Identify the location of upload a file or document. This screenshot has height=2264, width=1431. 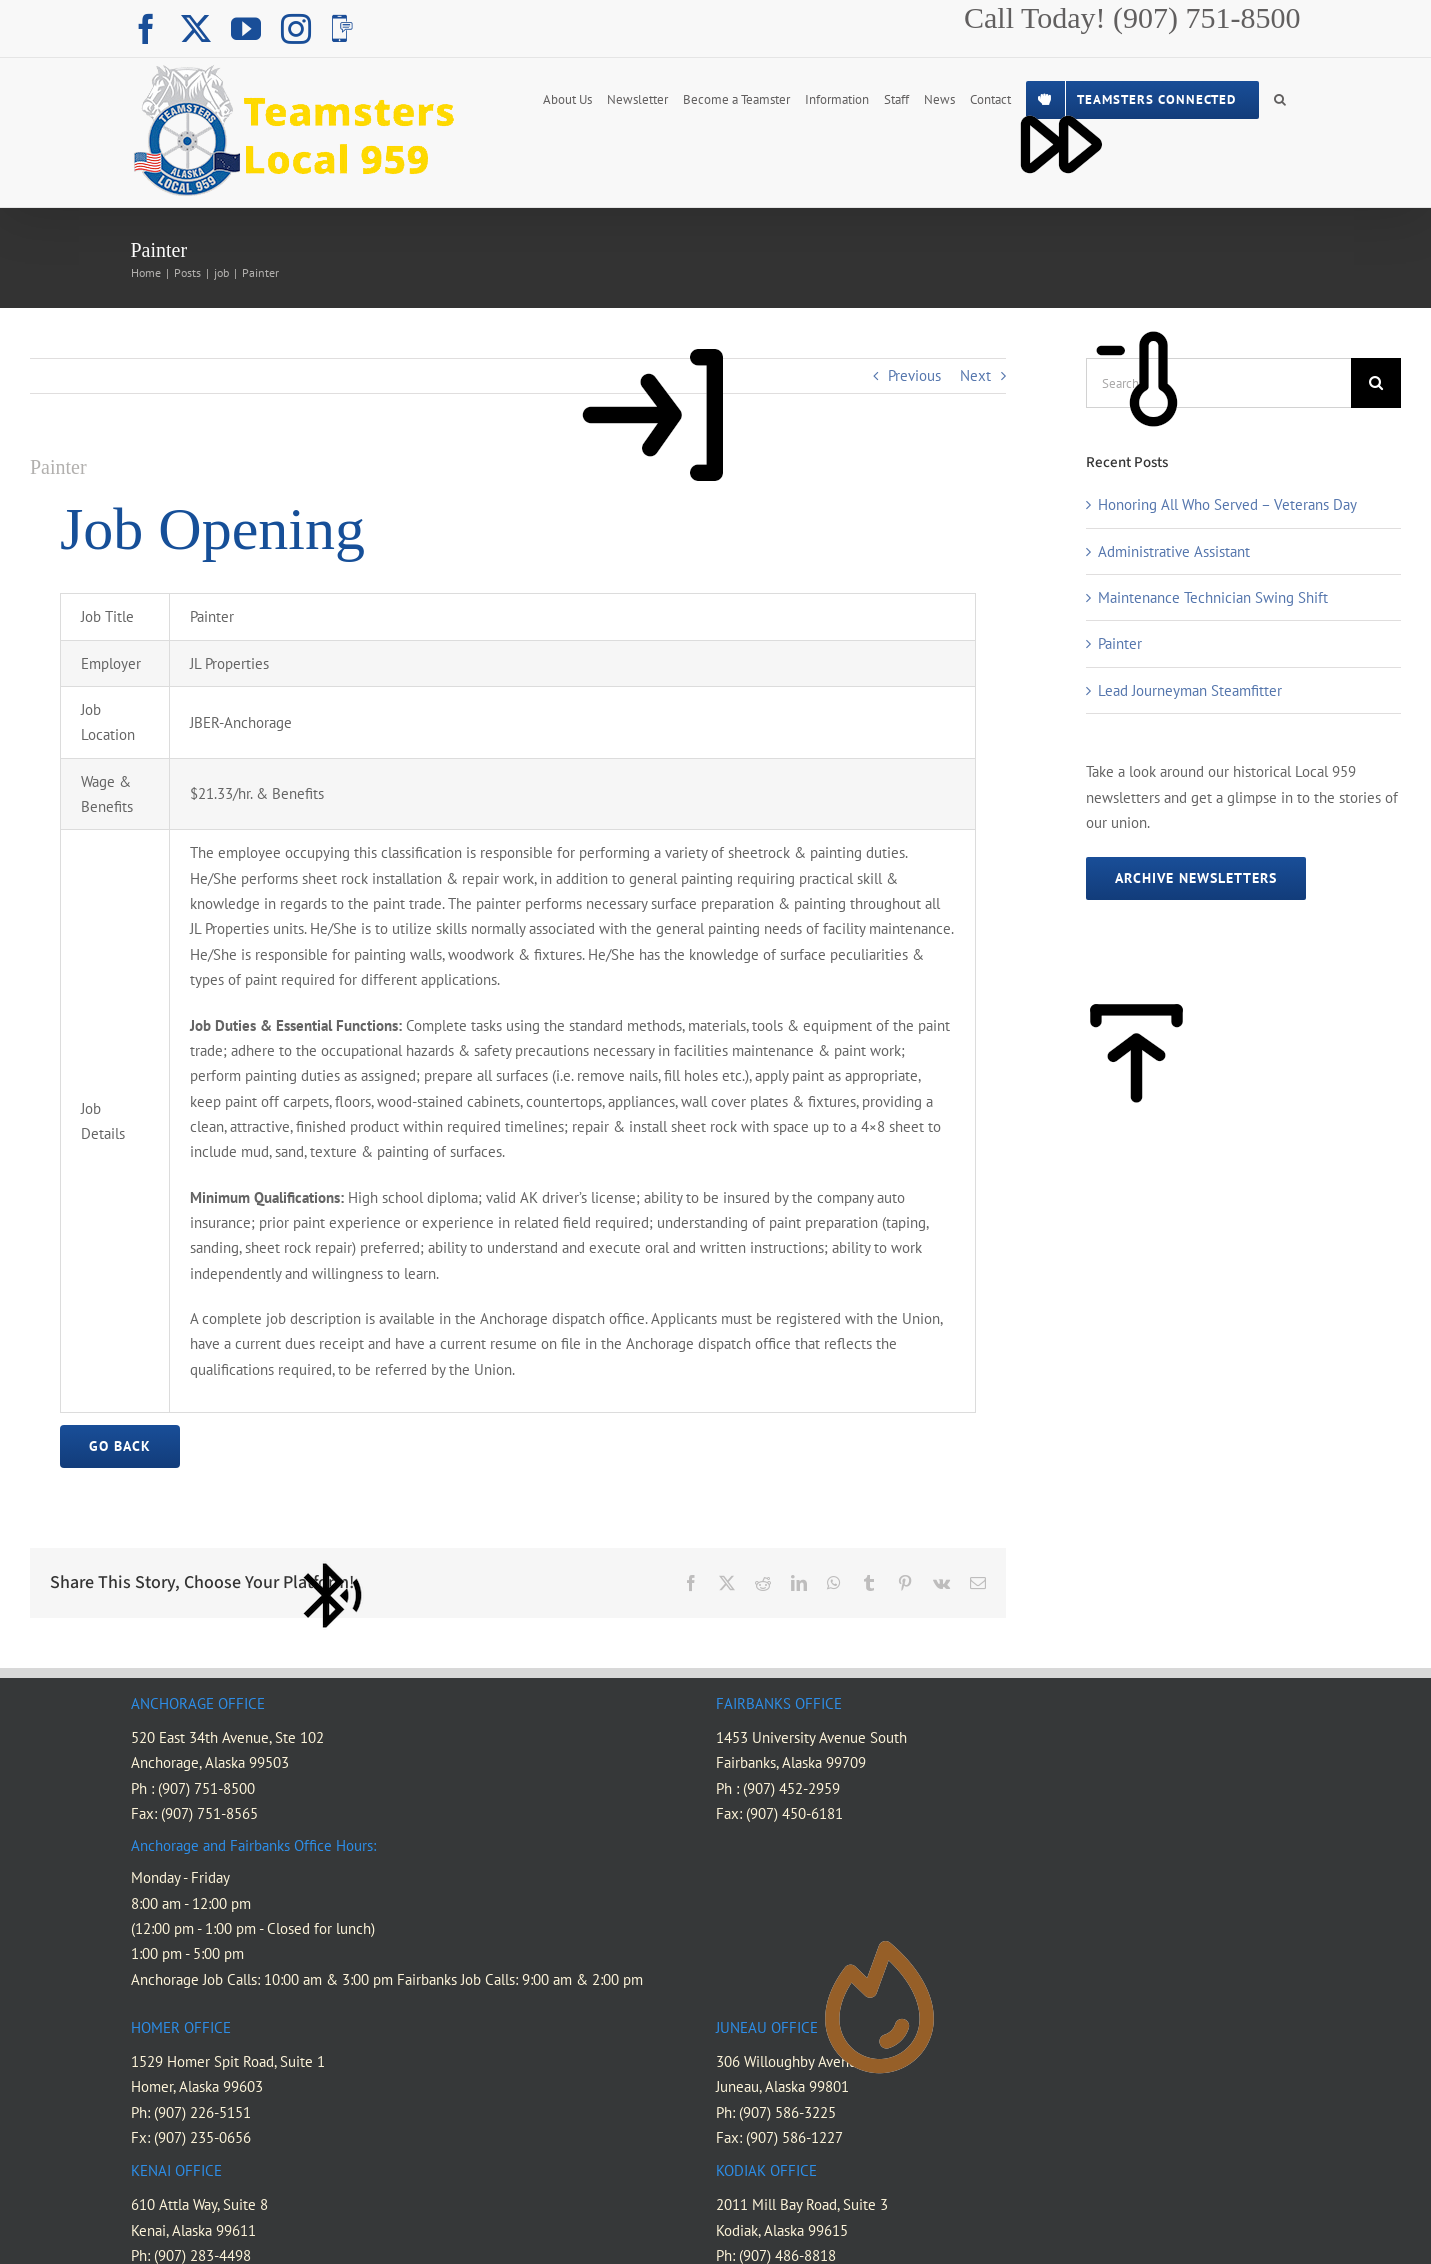
(1136, 1050).